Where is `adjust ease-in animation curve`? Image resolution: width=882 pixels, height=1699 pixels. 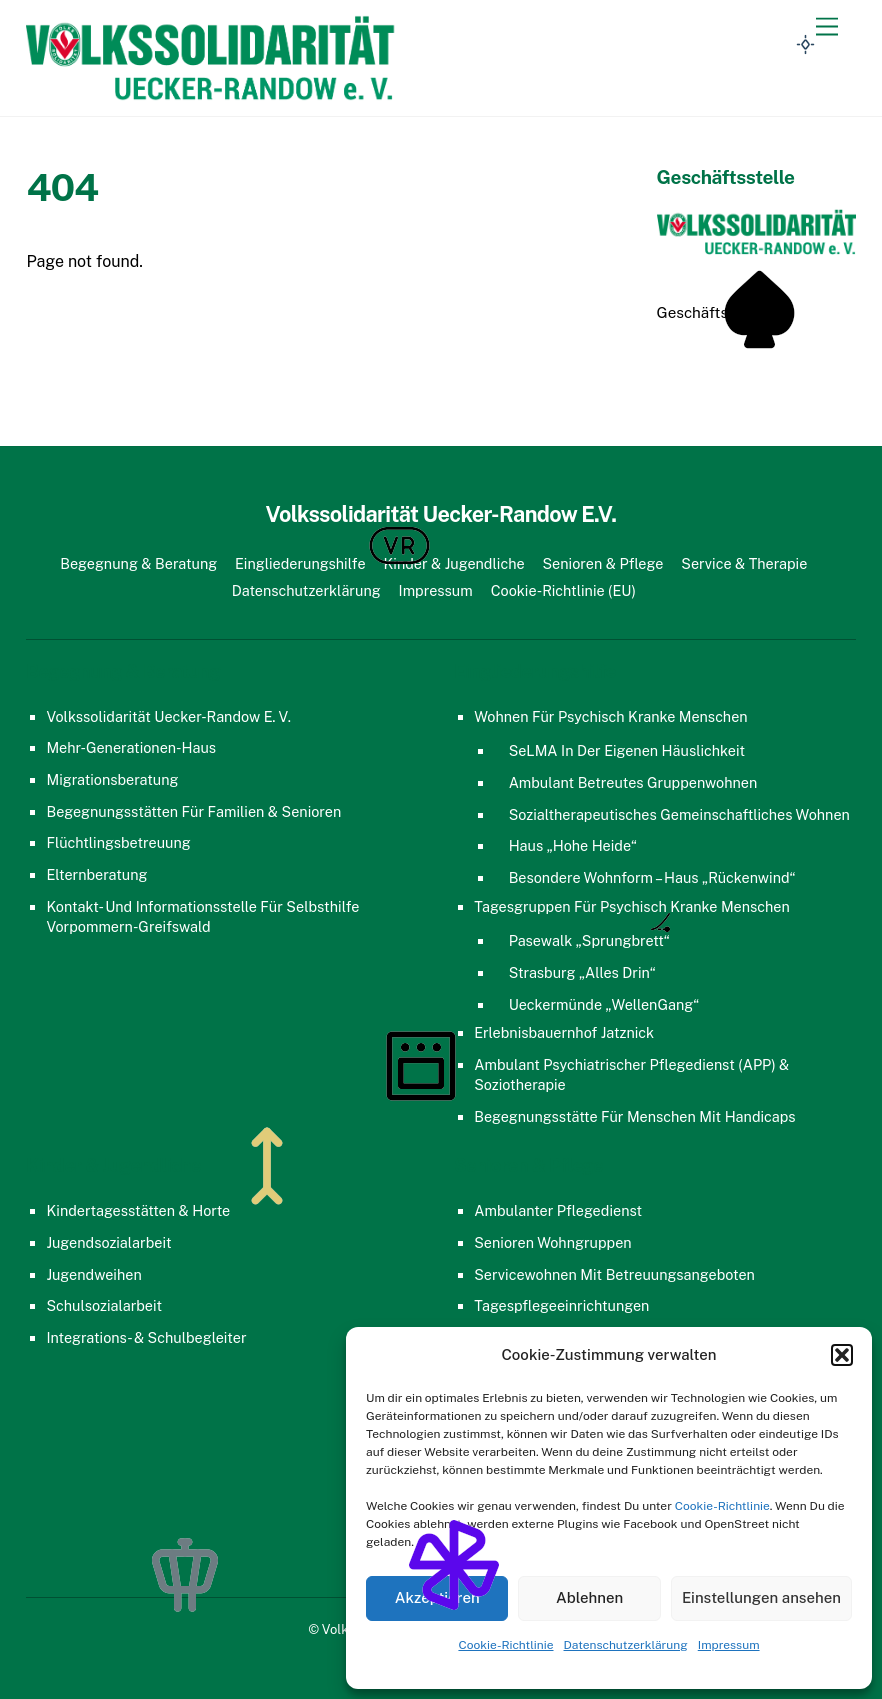
adjust ease-in animation curve is located at coordinates (660, 922).